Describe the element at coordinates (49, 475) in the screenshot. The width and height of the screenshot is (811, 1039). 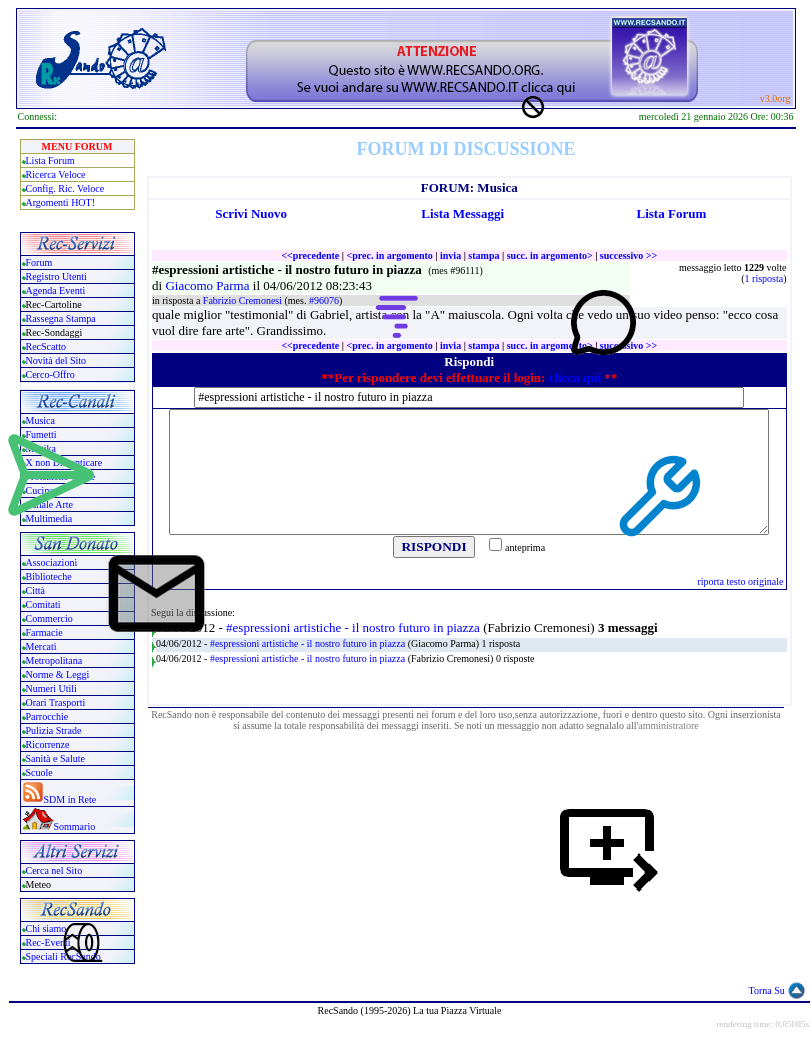
I see `send a message` at that location.